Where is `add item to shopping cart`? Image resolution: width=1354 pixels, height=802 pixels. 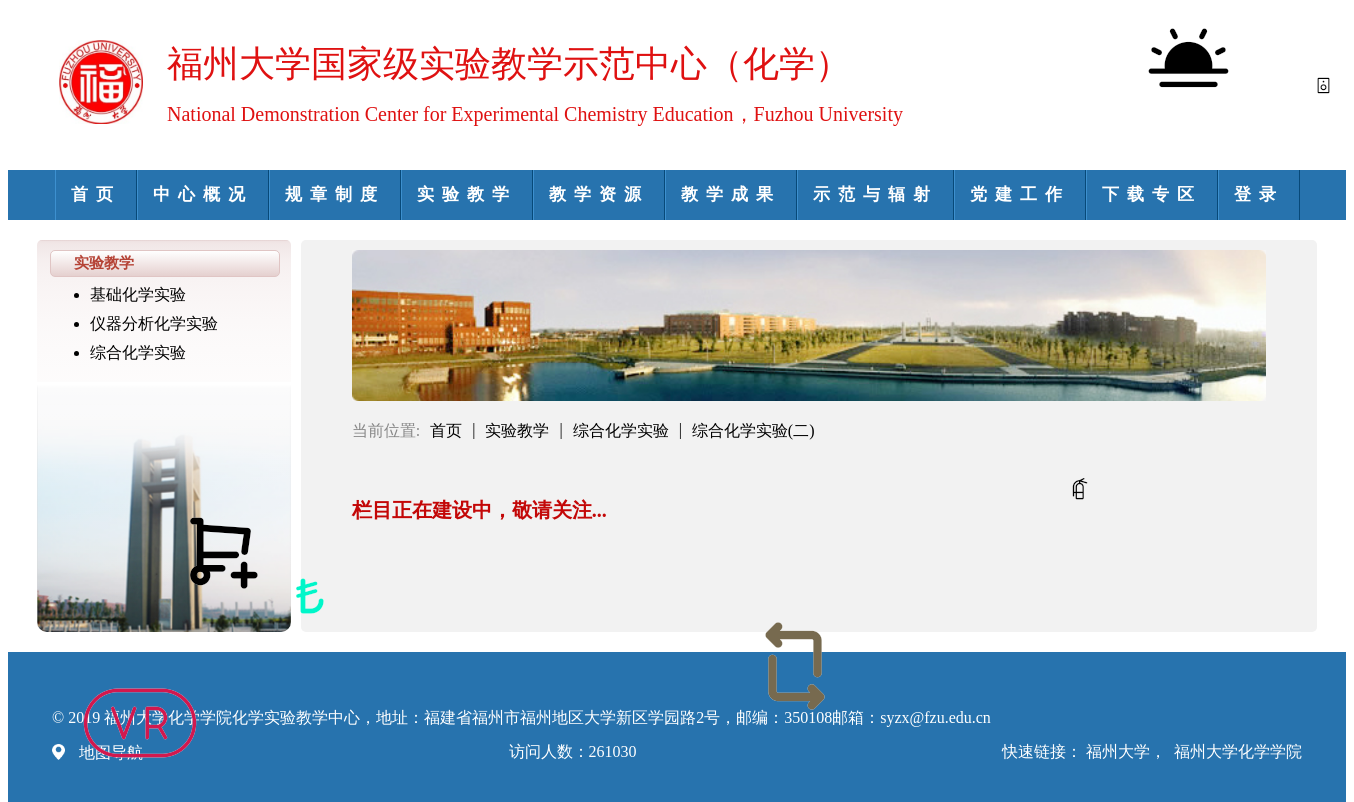
add item to shopping cart is located at coordinates (220, 551).